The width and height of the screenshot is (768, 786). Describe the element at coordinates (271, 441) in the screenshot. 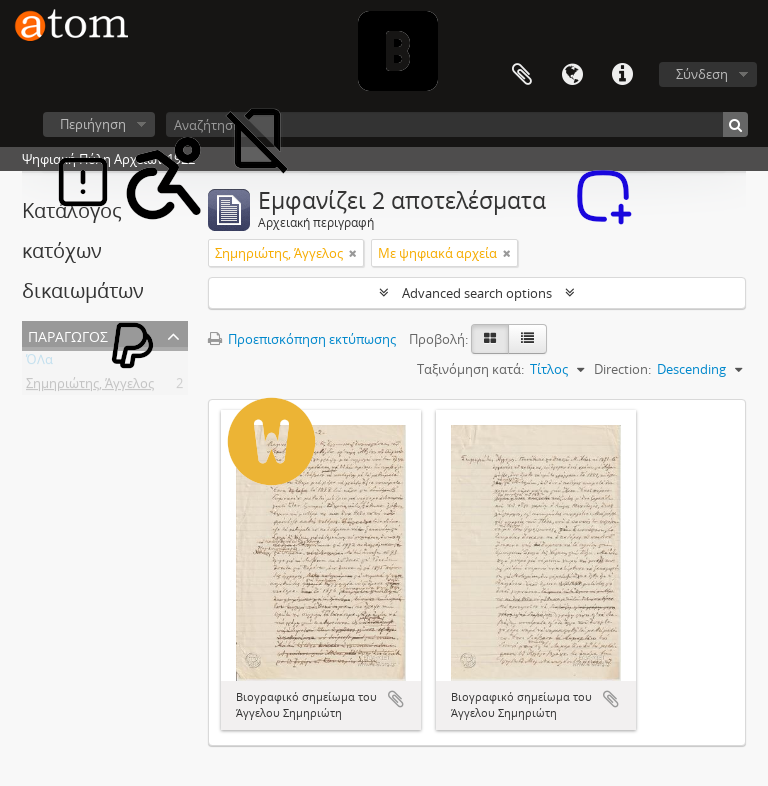

I see `Wikipedia or Wikimedia app shortcut` at that location.